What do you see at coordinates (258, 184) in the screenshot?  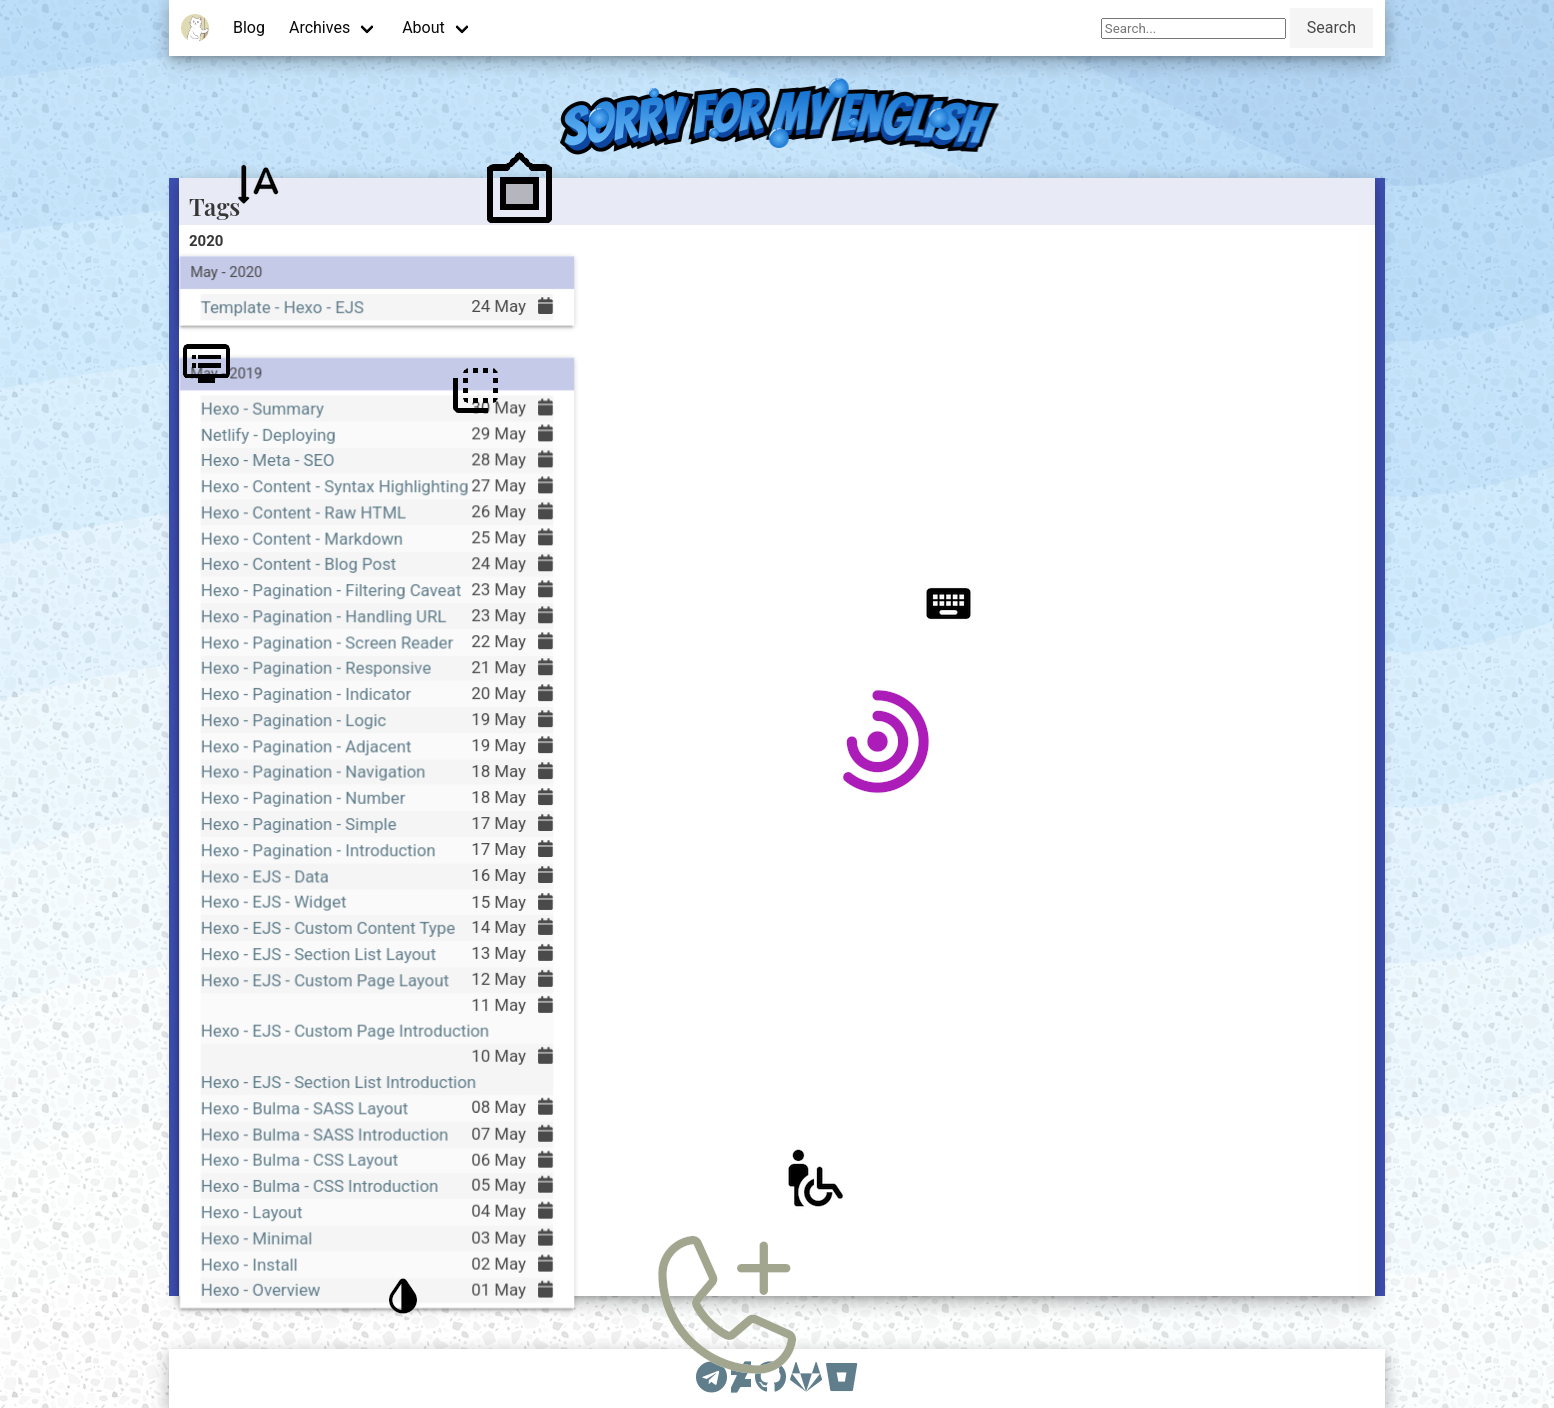 I see `rotate text to vertical orientation` at bounding box center [258, 184].